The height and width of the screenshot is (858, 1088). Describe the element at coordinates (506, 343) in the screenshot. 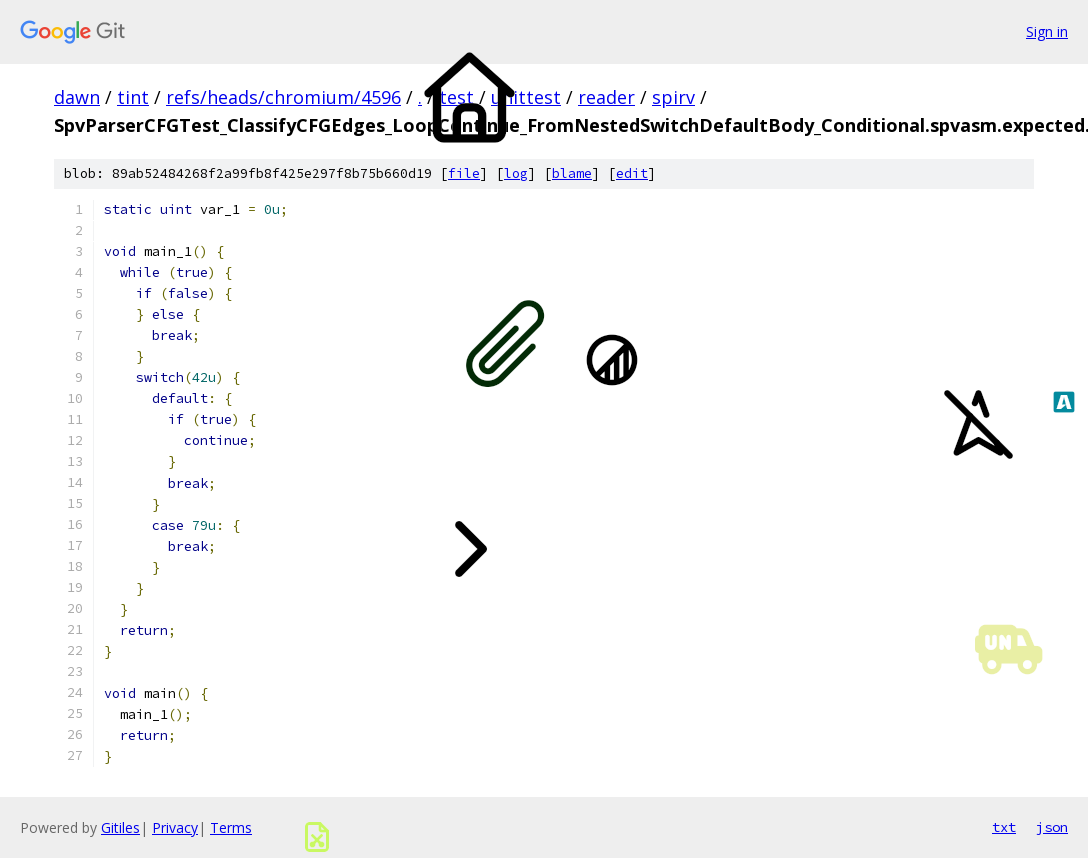

I see `attach a file to your message` at that location.